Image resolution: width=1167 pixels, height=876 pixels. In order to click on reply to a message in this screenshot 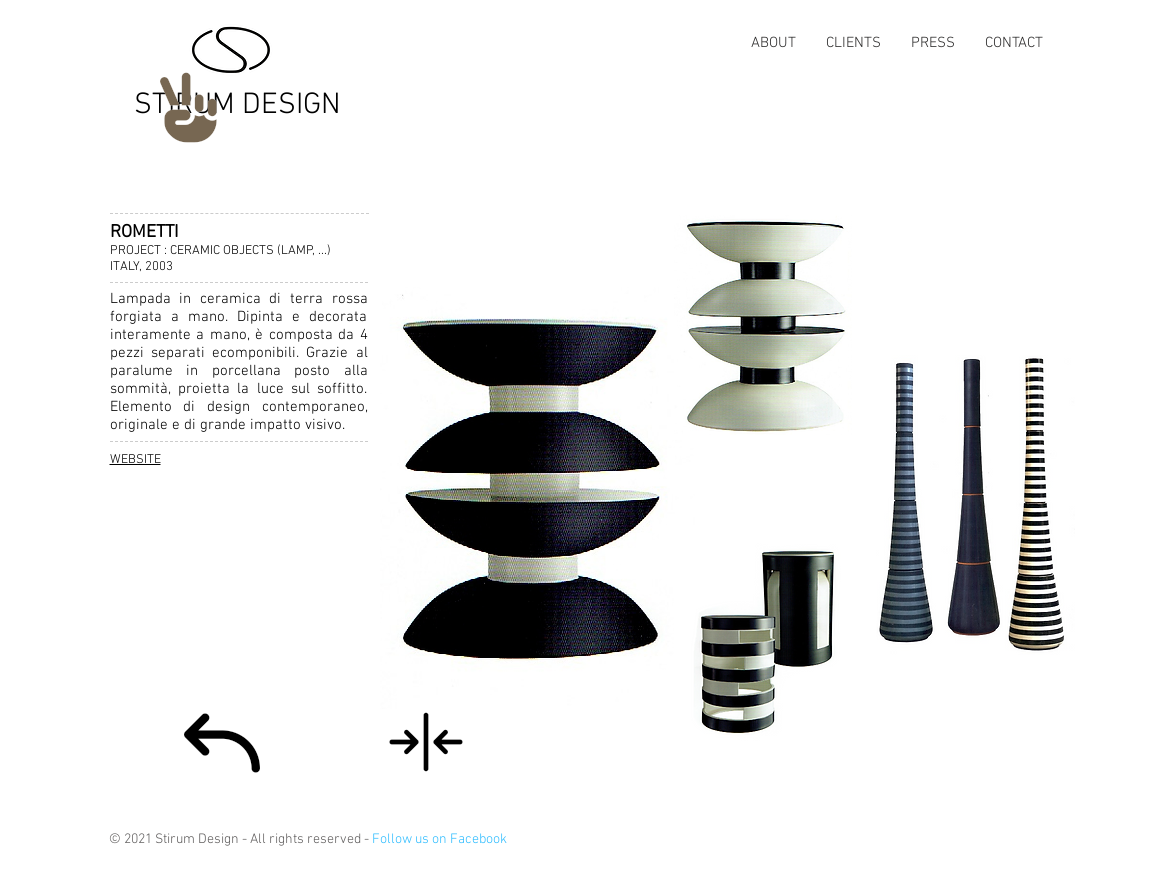, I will do `click(222, 743)`.